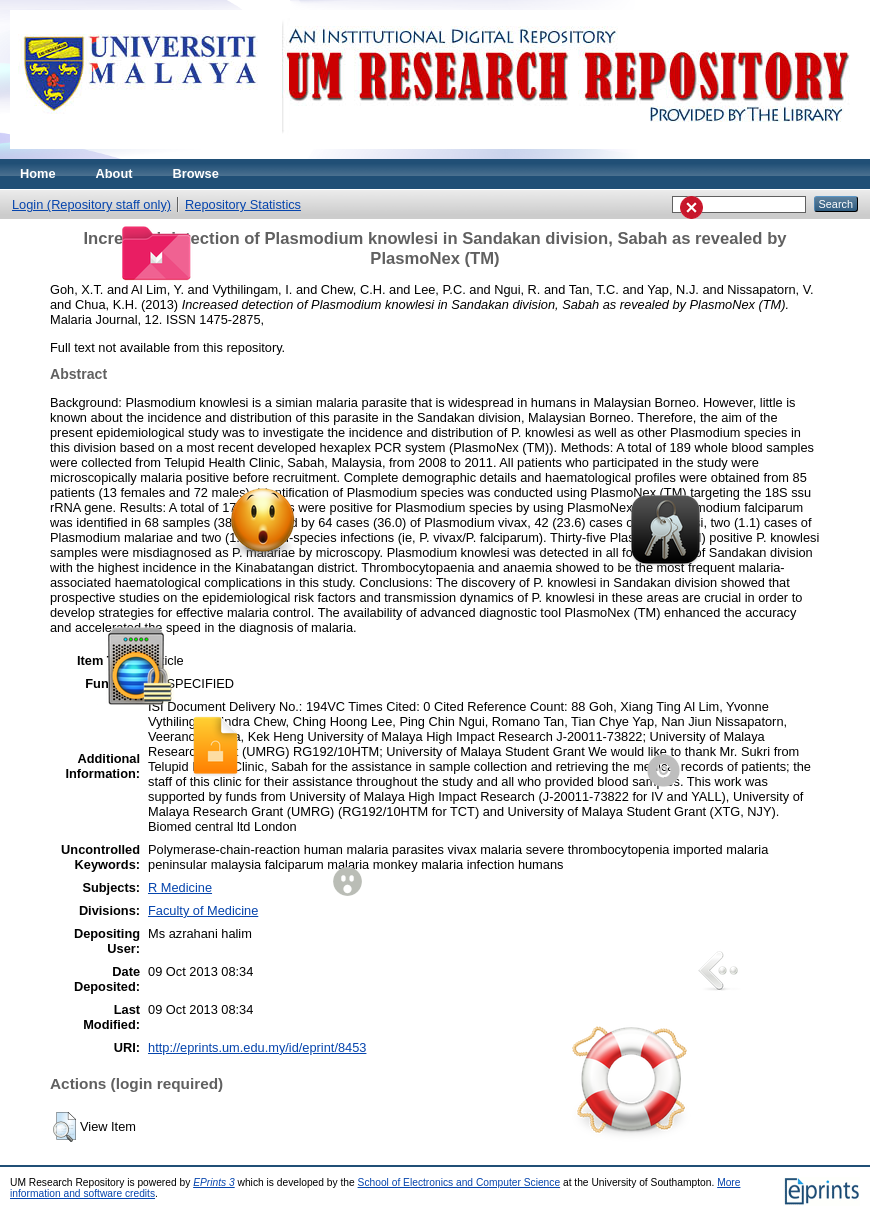  I want to click on indicates a surprising or unexpected event, so click(263, 523).